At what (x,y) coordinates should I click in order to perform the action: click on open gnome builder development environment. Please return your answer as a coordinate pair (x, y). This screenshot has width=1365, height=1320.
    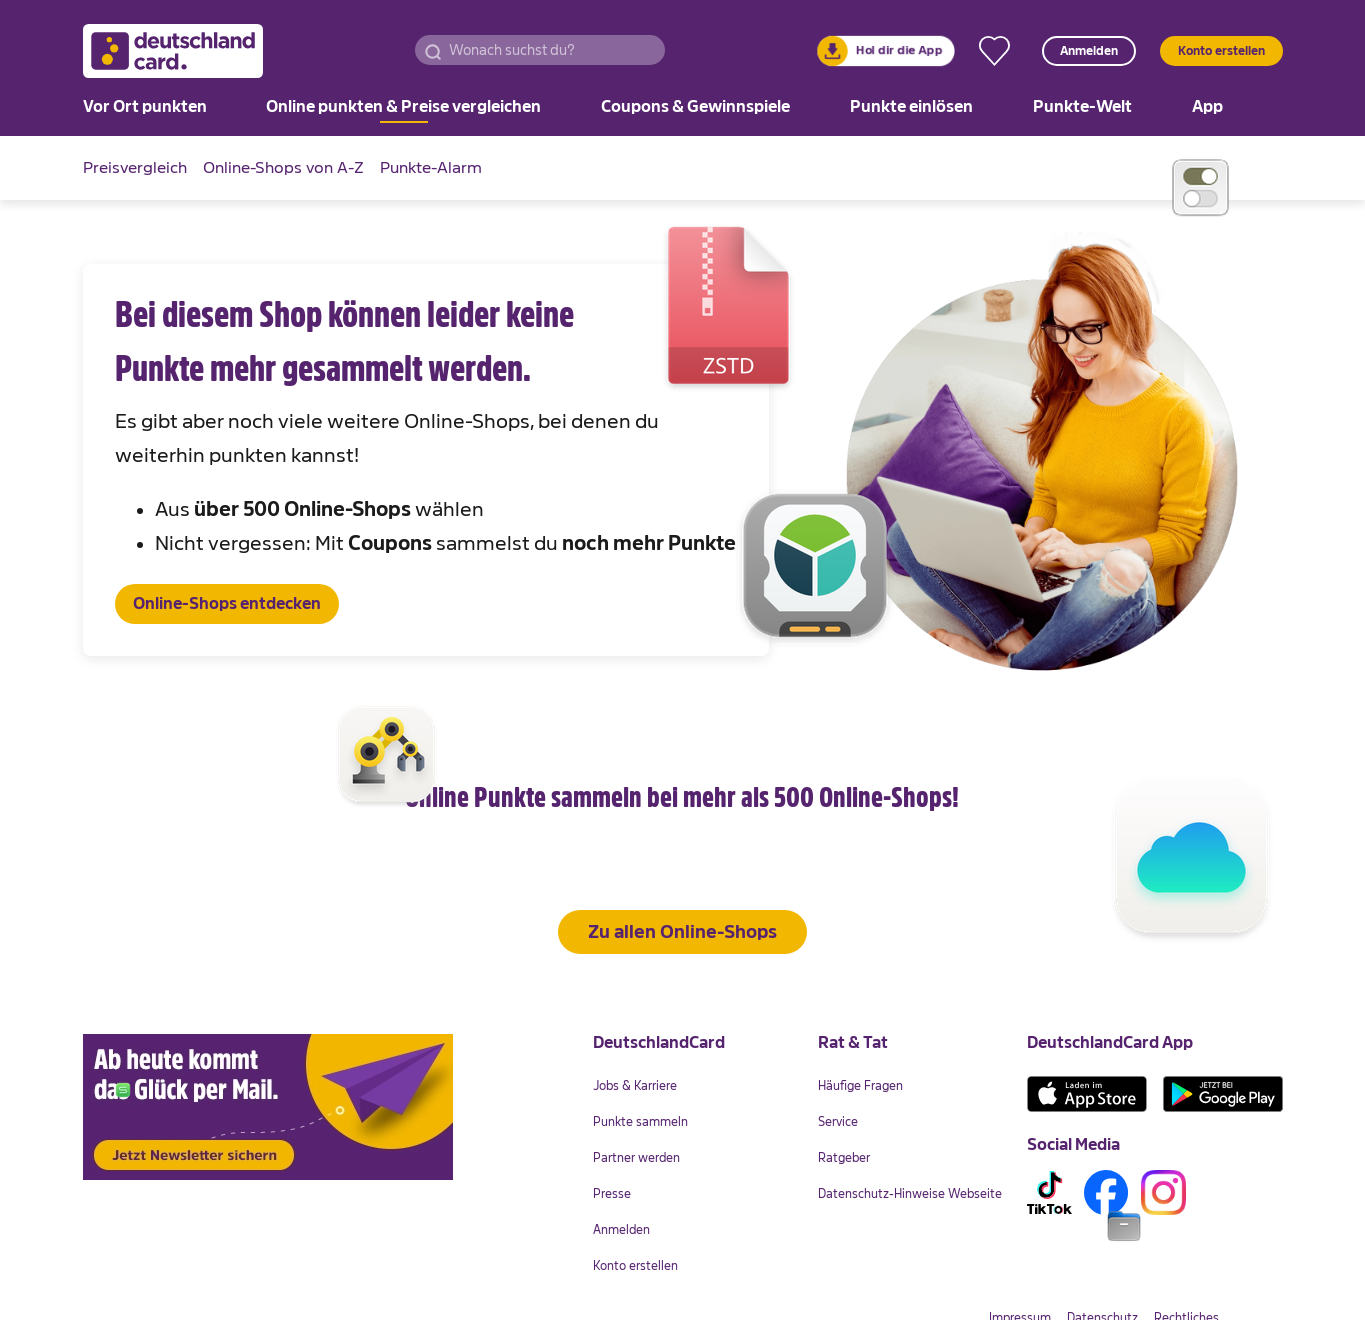
    Looking at the image, I should click on (386, 754).